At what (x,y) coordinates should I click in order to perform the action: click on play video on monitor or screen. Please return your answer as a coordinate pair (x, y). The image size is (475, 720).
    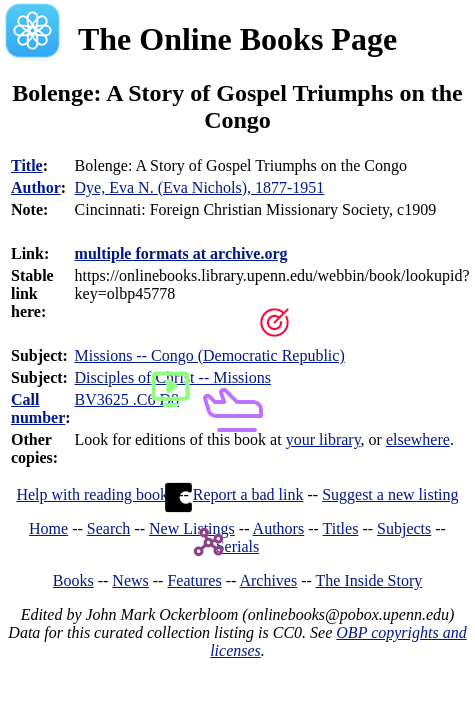
    Looking at the image, I should click on (170, 387).